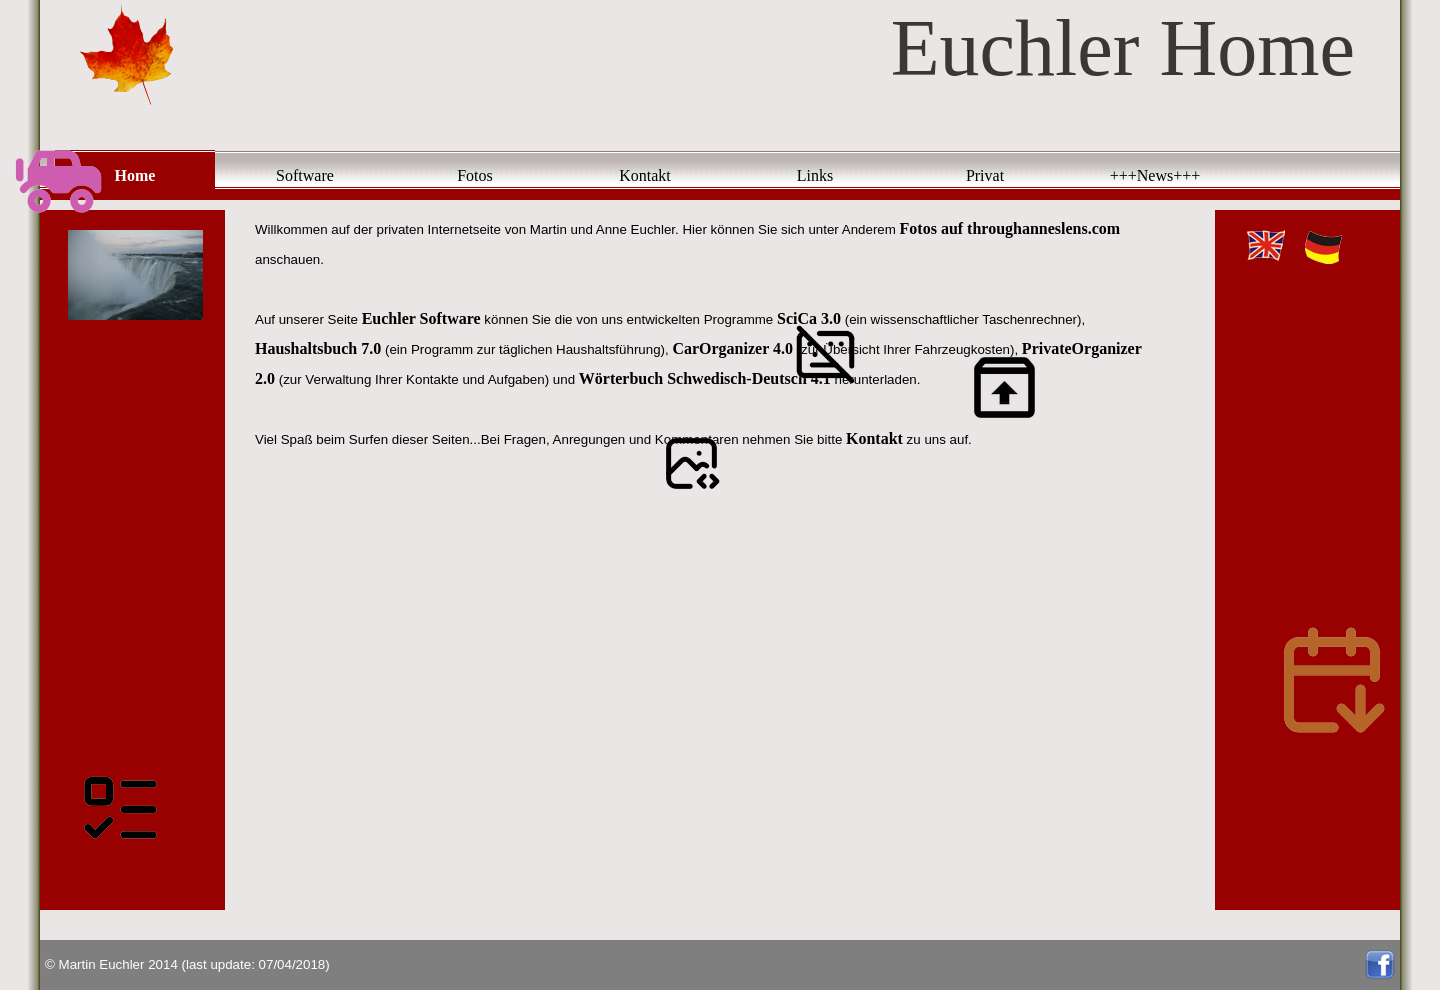 The width and height of the screenshot is (1440, 990). Describe the element at coordinates (691, 463) in the screenshot. I see `view or edit image source code` at that location.